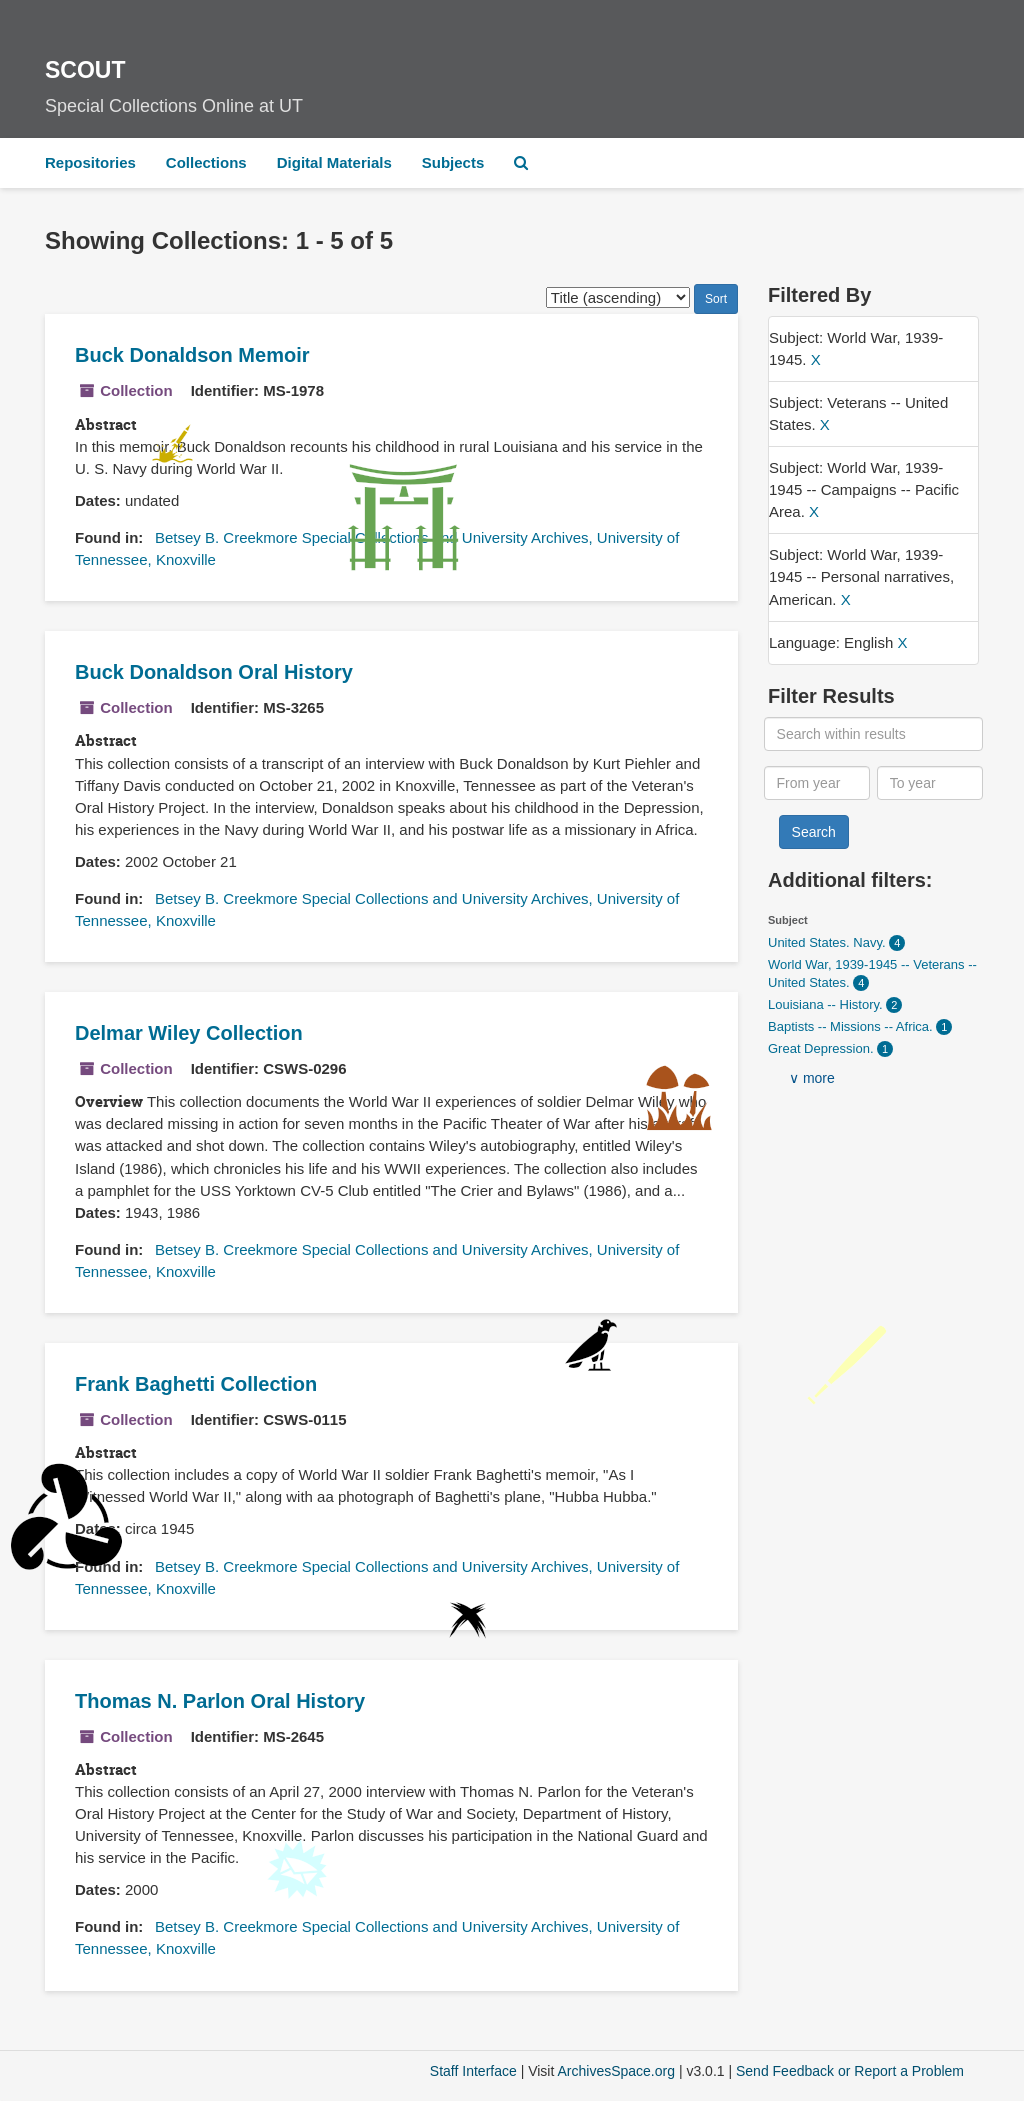 This screenshot has width=1024, height=2101. Describe the element at coordinates (678, 1095) in the screenshot. I see `forage for mushrooms in the wild` at that location.